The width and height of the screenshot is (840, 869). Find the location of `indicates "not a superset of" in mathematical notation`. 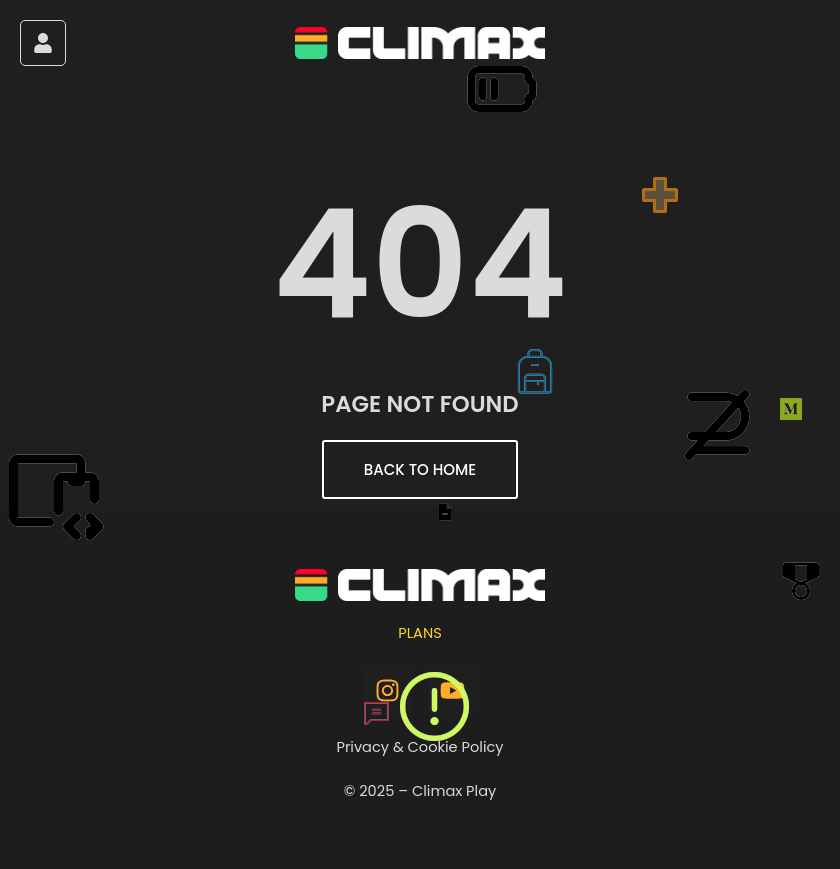

indicates "not a superset of" in mathematical notation is located at coordinates (717, 425).